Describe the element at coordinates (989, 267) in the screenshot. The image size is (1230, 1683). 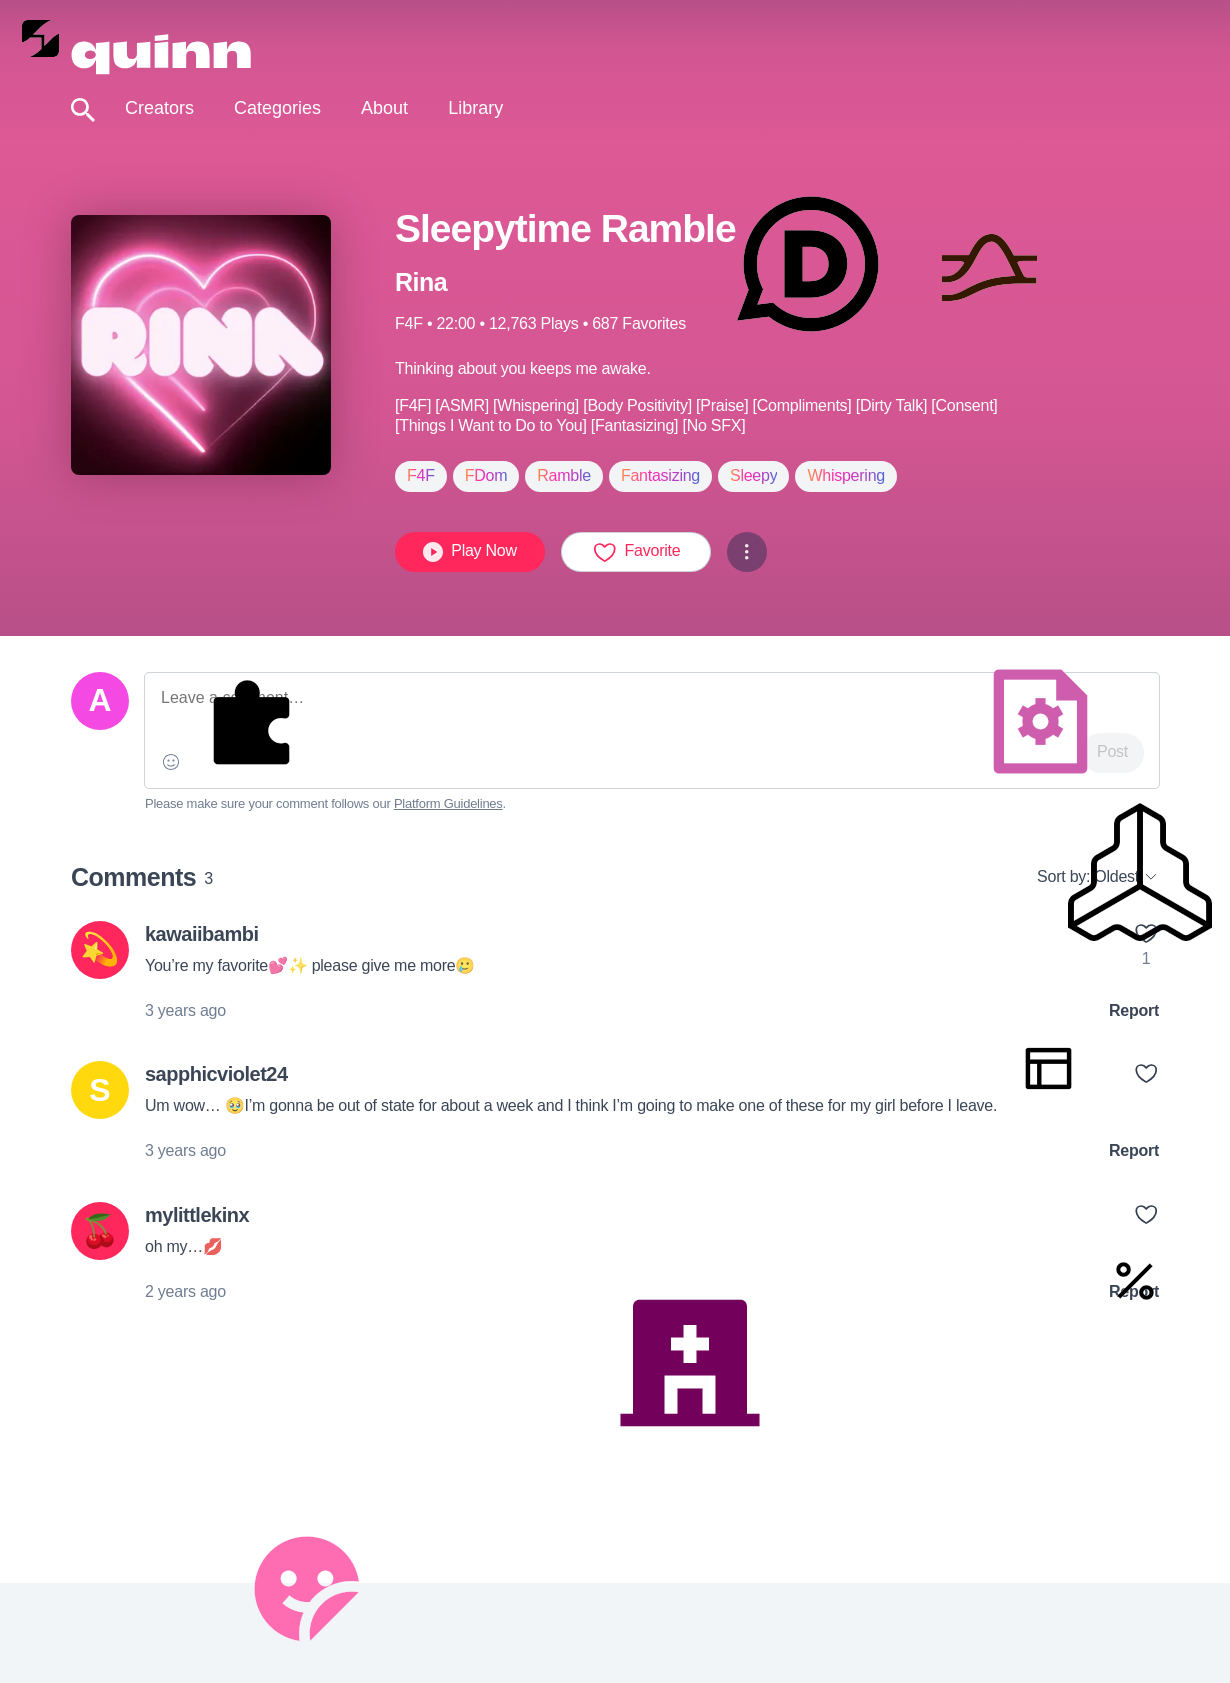
I see `apache pulsar logo` at that location.